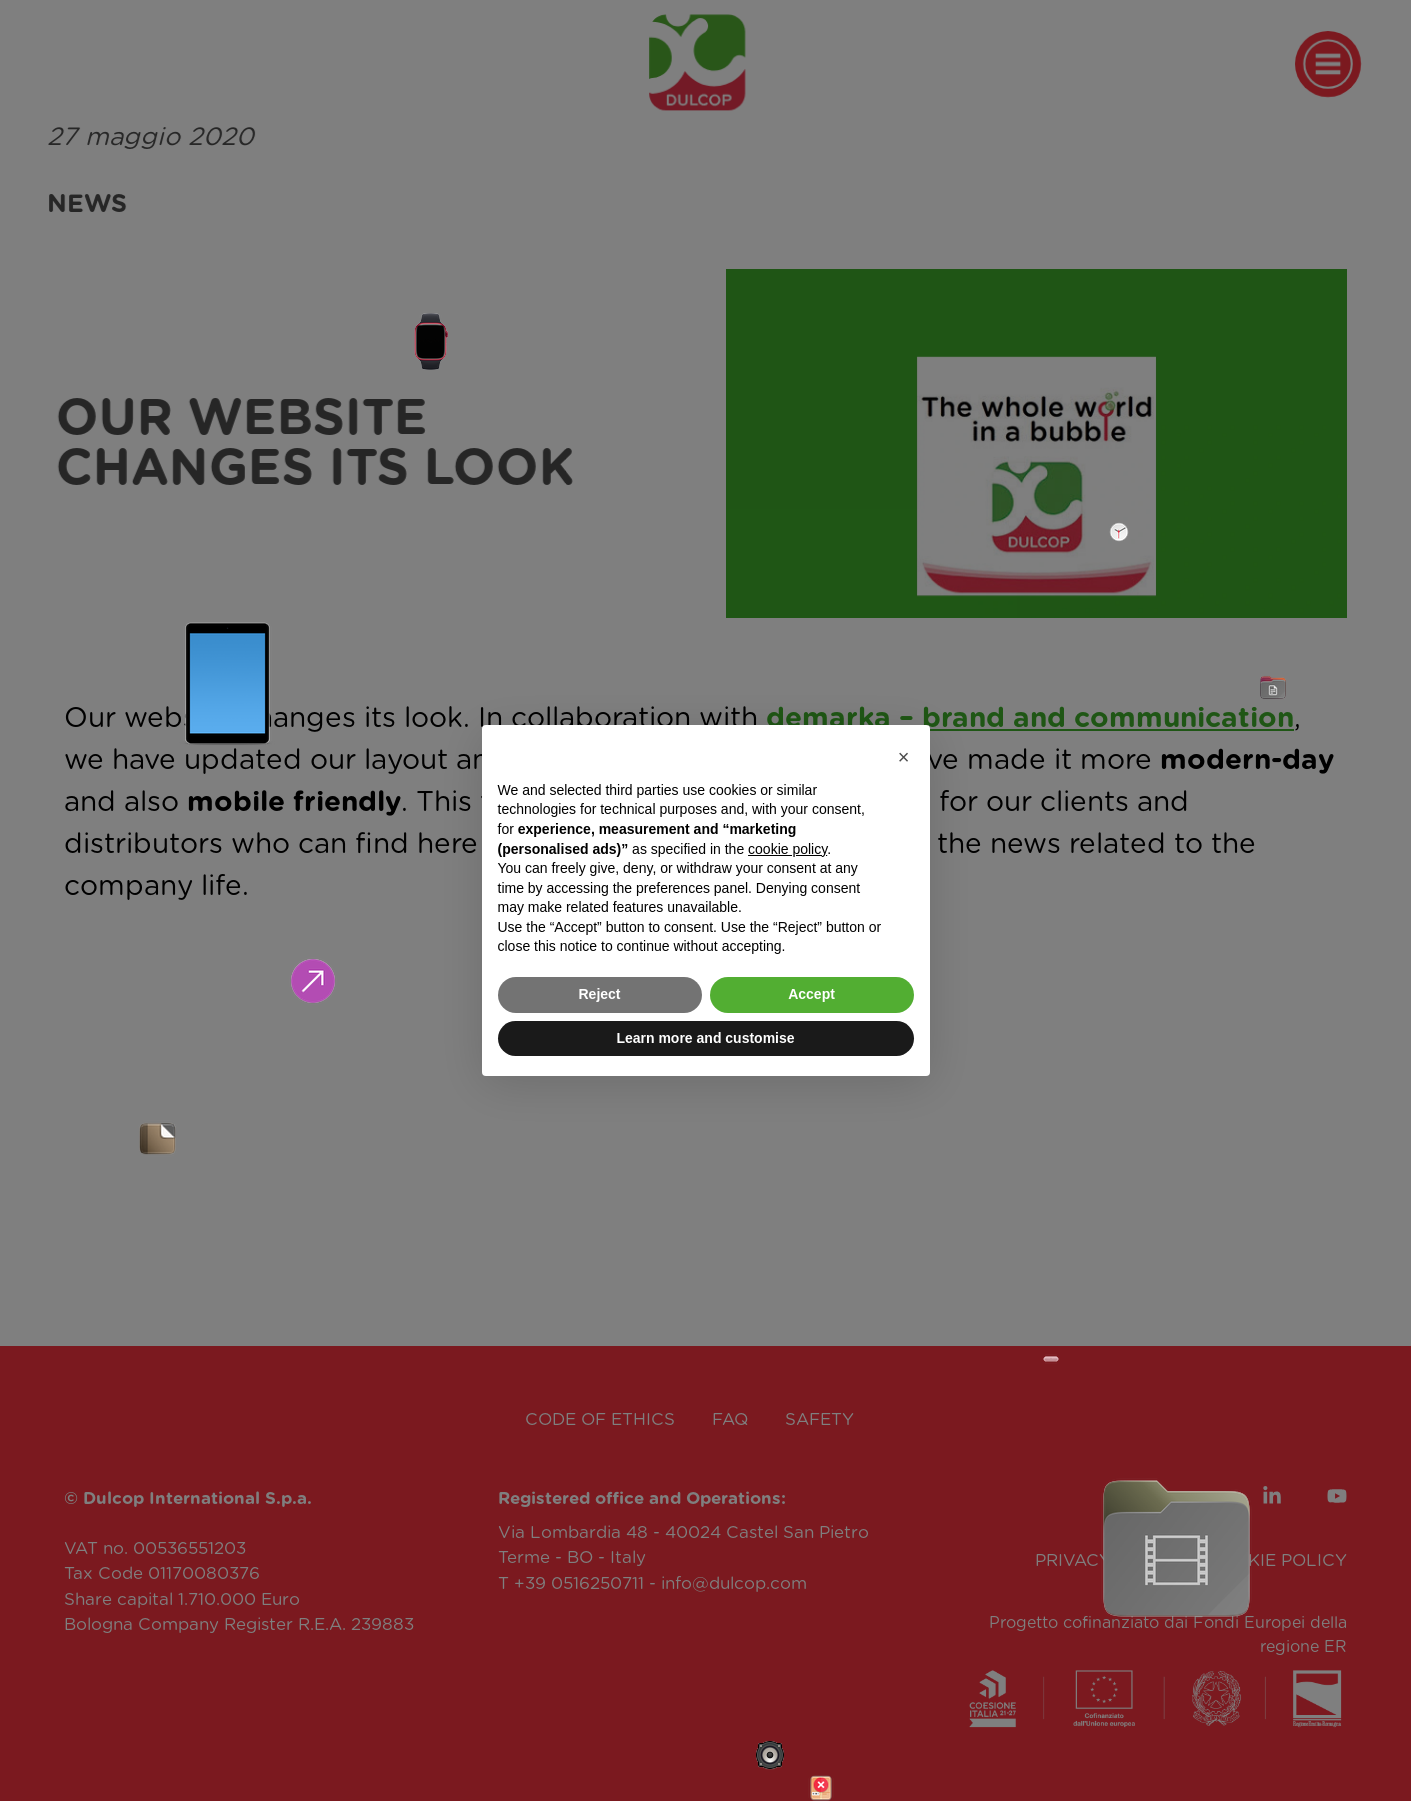  I want to click on open your documents folder, so click(1273, 687).